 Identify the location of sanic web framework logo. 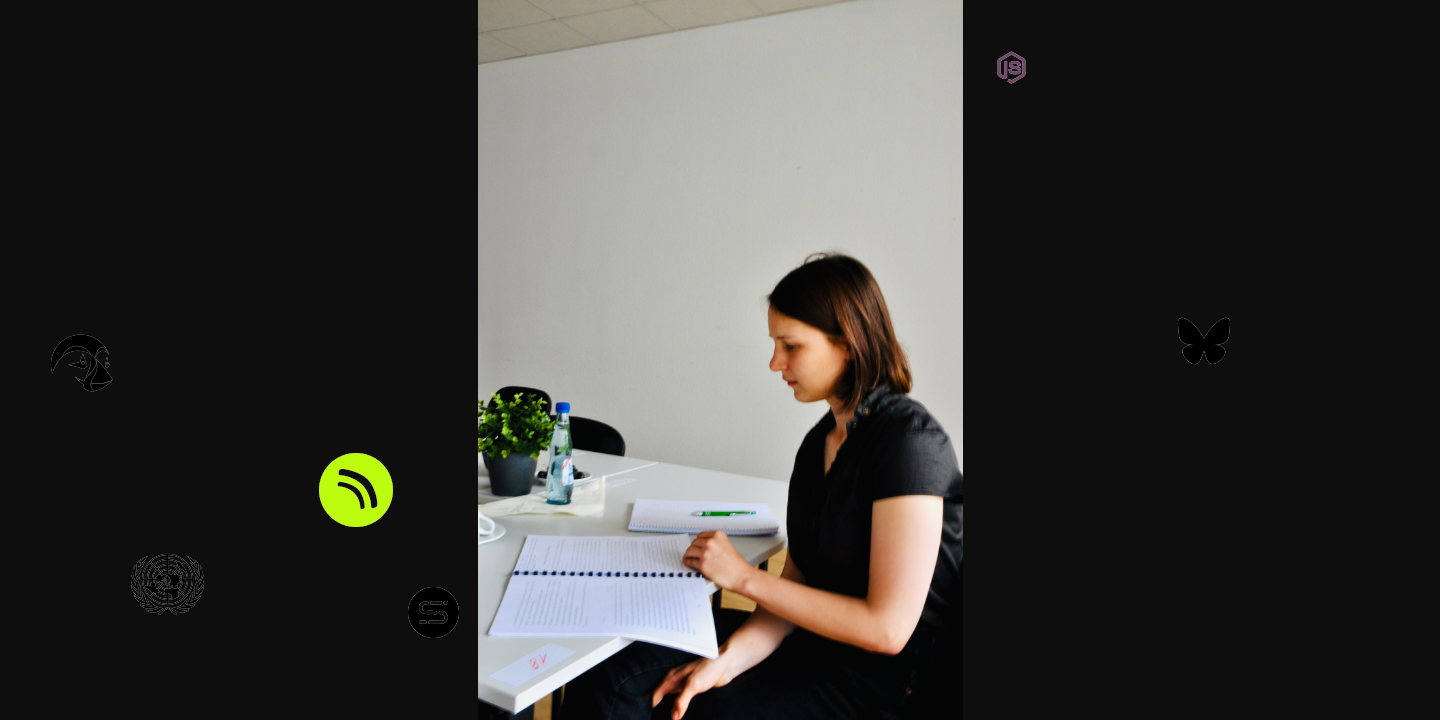
(433, 612).